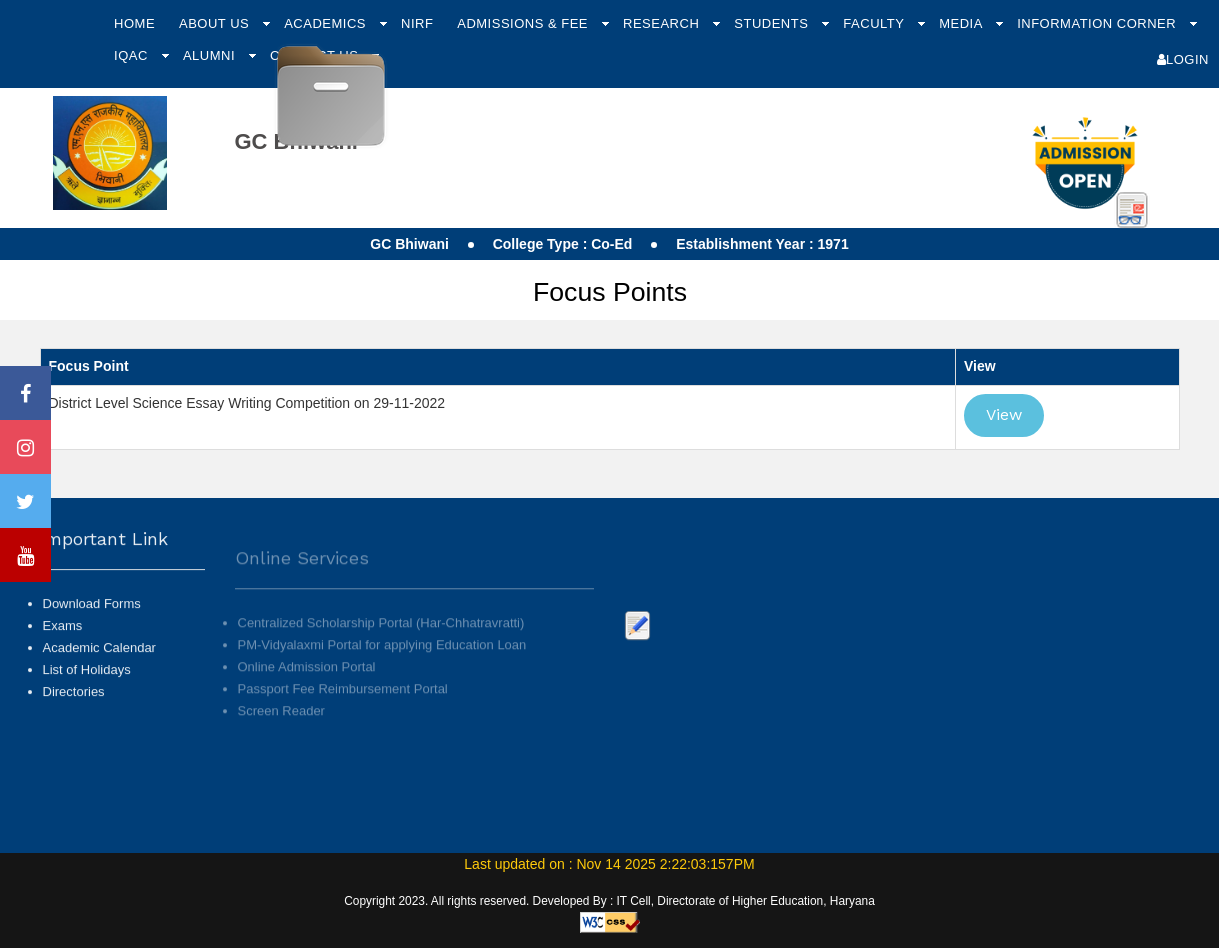  I want to click on open text editor application, so click(637, 625).